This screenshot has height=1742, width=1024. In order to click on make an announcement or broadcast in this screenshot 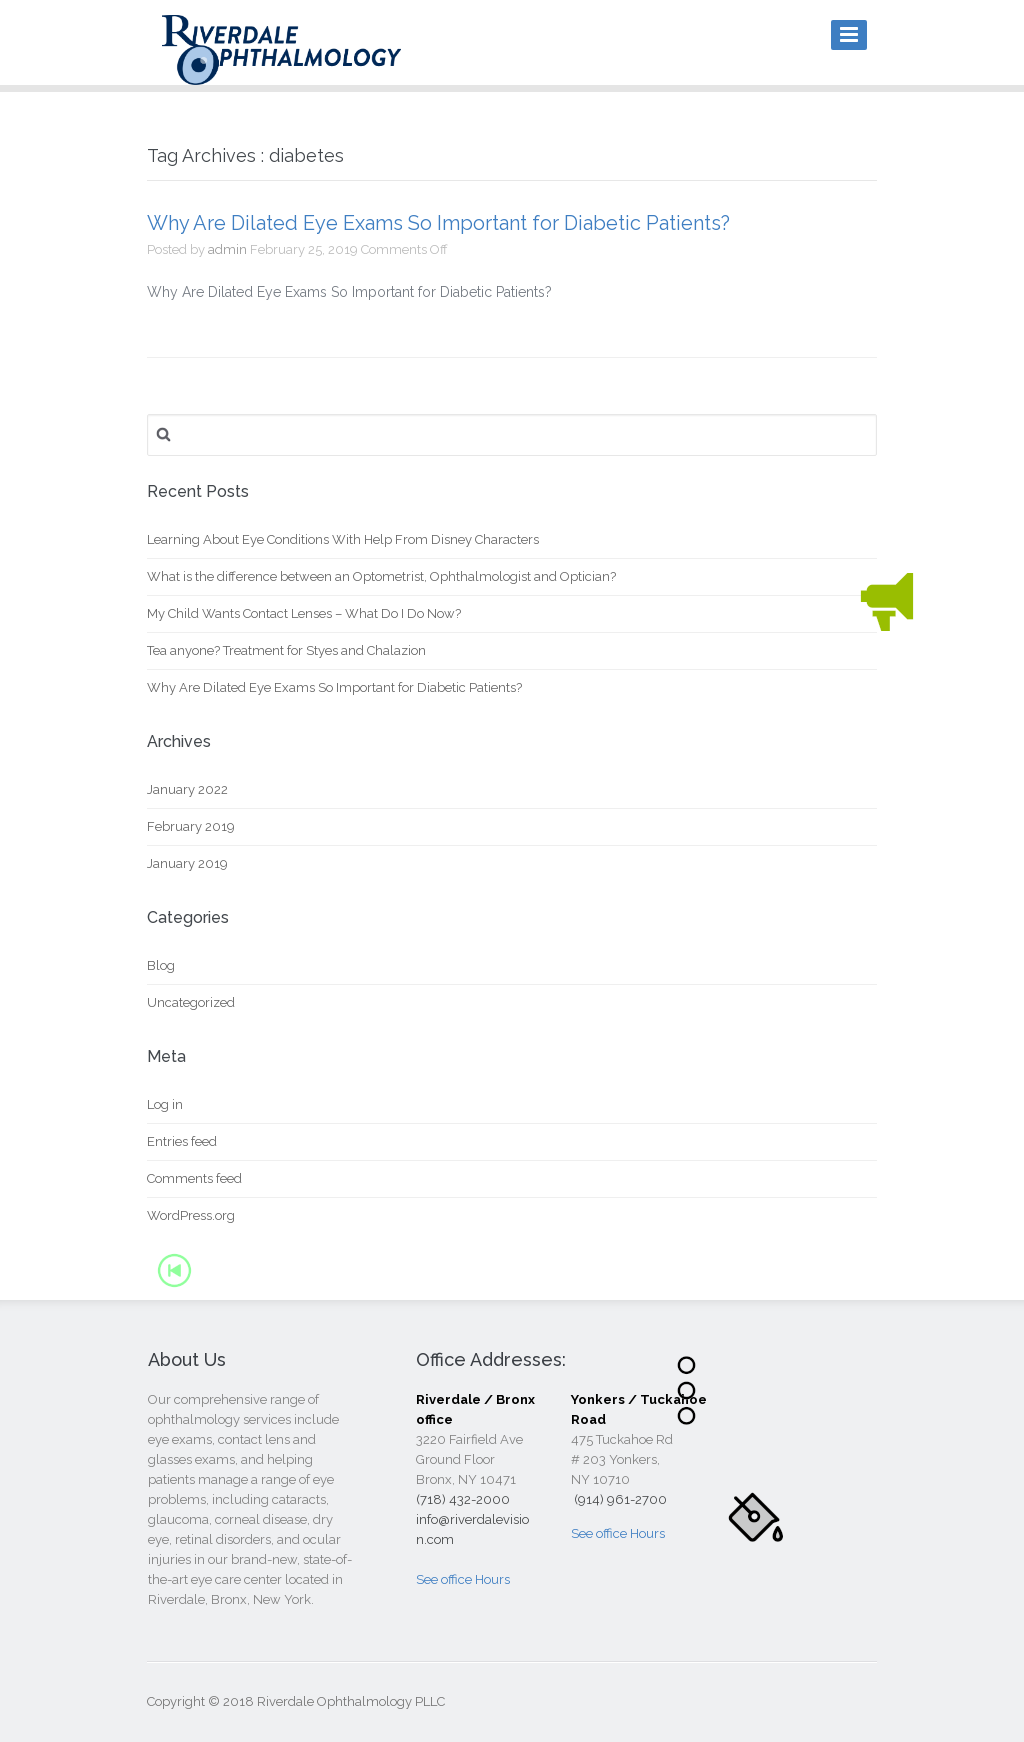, I will do `click(887, 602)`.